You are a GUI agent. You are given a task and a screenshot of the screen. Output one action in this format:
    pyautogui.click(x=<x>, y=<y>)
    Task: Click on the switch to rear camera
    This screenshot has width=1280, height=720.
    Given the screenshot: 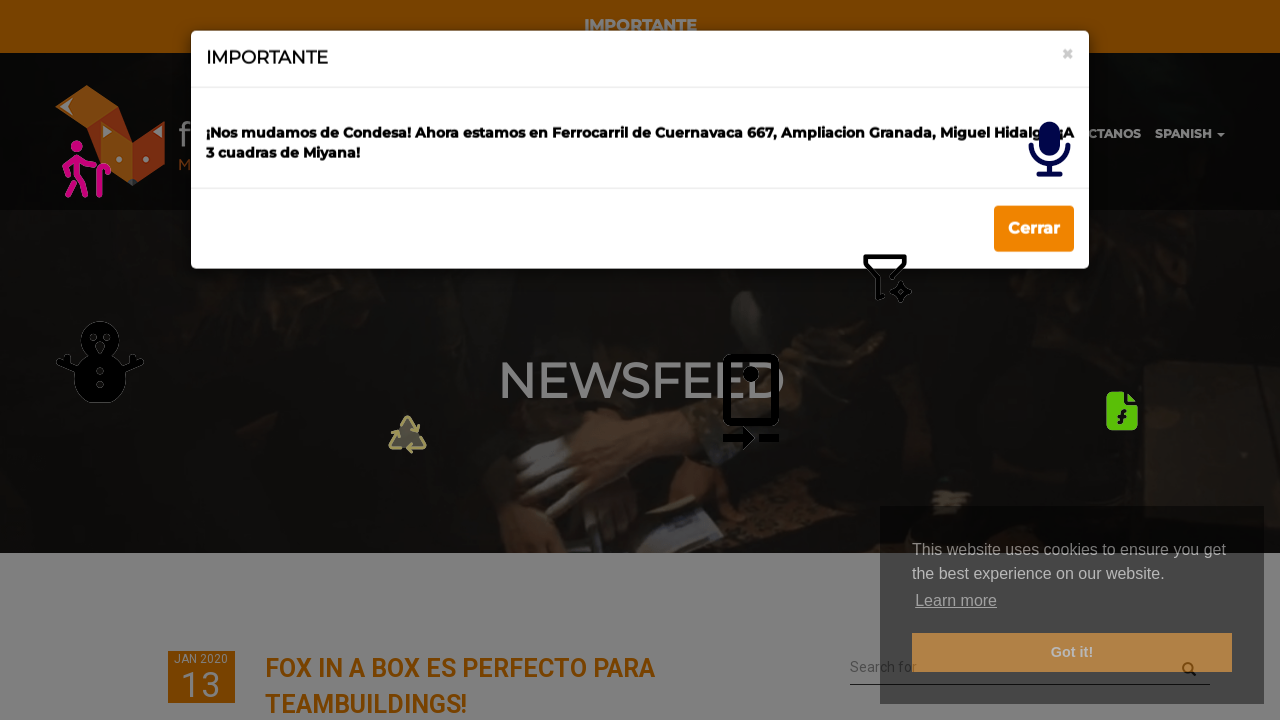 What is the action you would take?
    pyautogui.click(x=751, y=402)
    